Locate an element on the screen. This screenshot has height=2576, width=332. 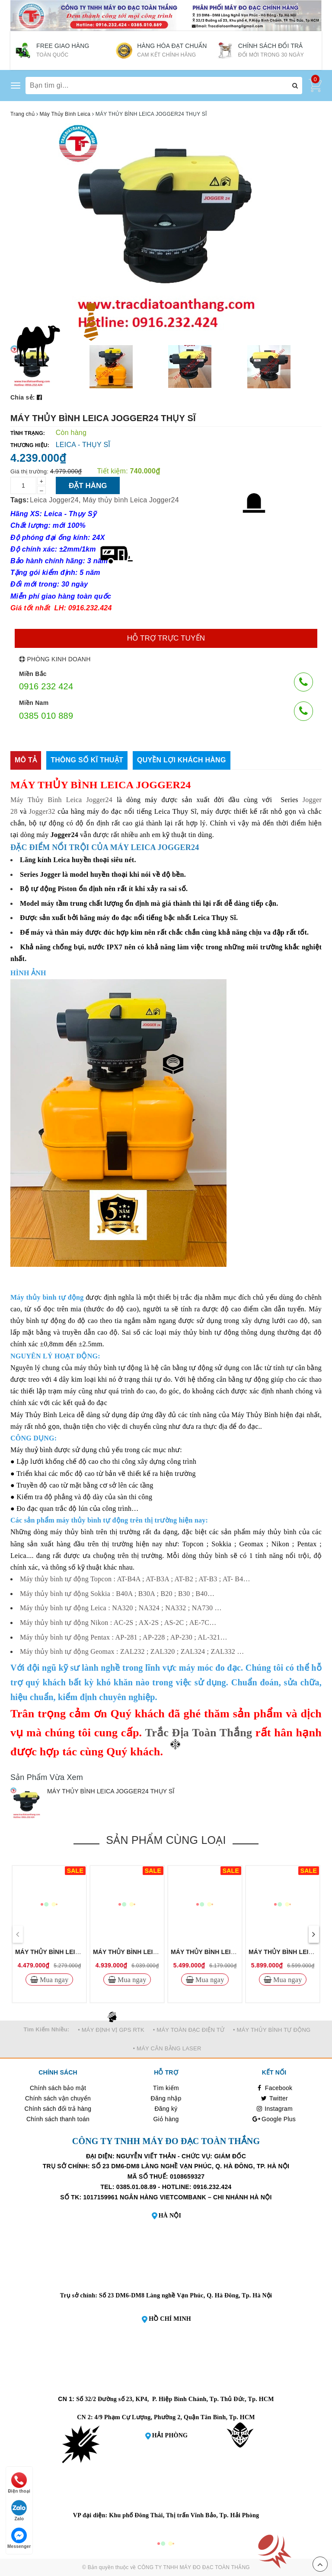
select goblin character or enemy type is located at coordinates (240, 2435).